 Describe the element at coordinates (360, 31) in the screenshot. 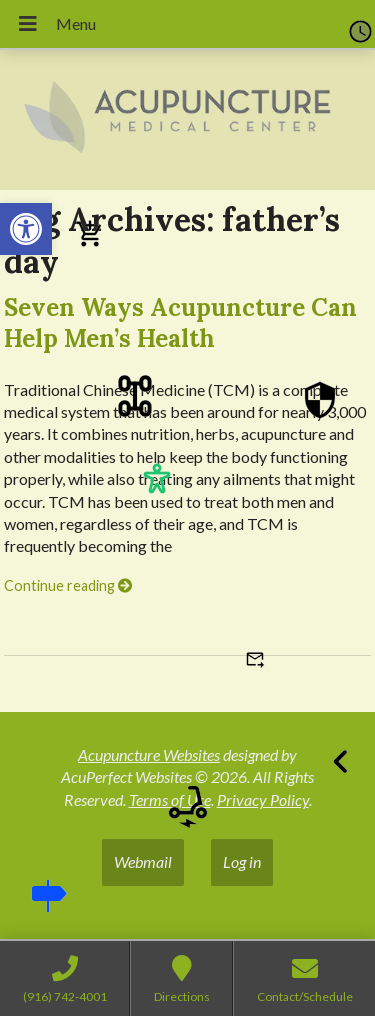

I see `view schedule or upcoming events` at that location.